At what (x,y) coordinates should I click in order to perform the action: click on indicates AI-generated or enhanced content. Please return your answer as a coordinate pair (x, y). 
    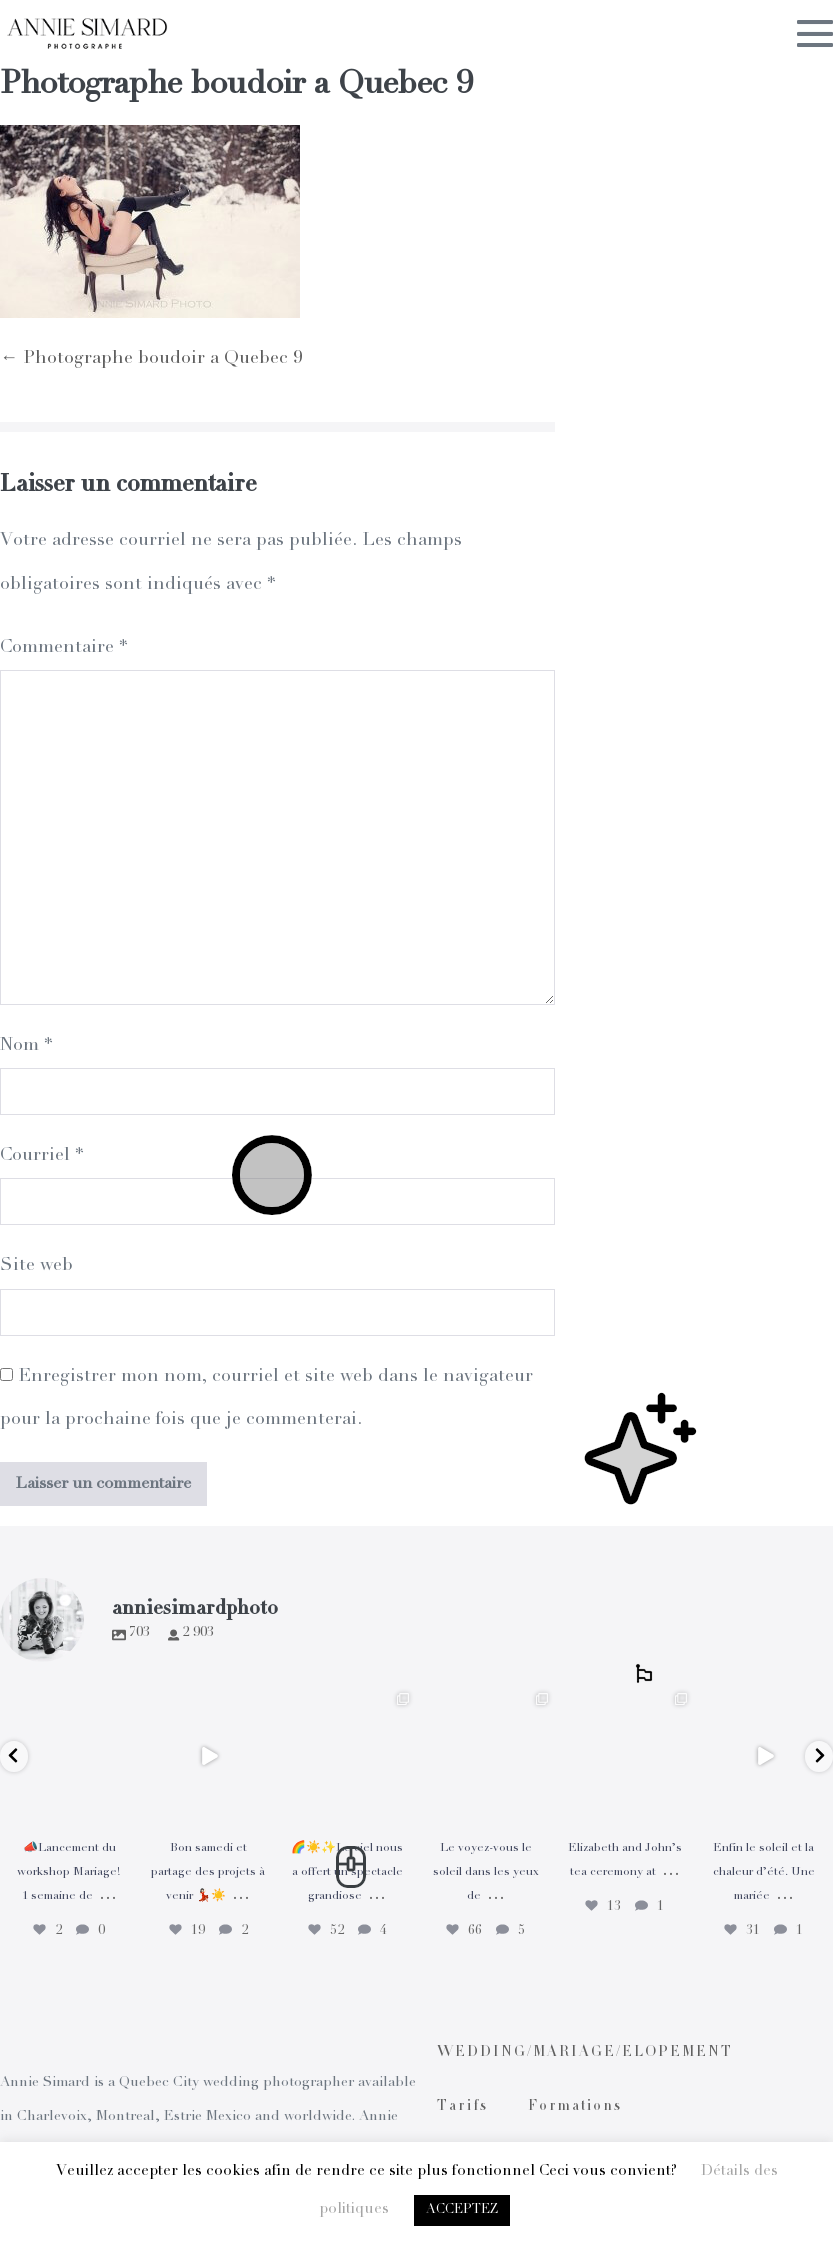
    Looking at the image, I should click on (638, 1450).